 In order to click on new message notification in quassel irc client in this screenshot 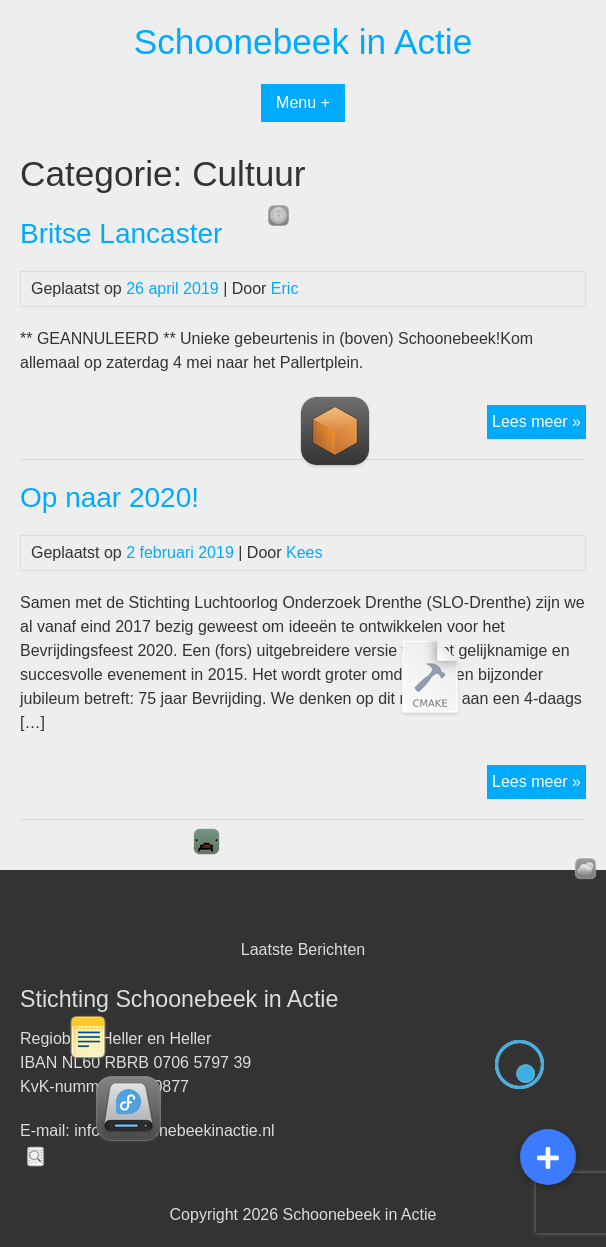, I will do `click(519, 1064)`.